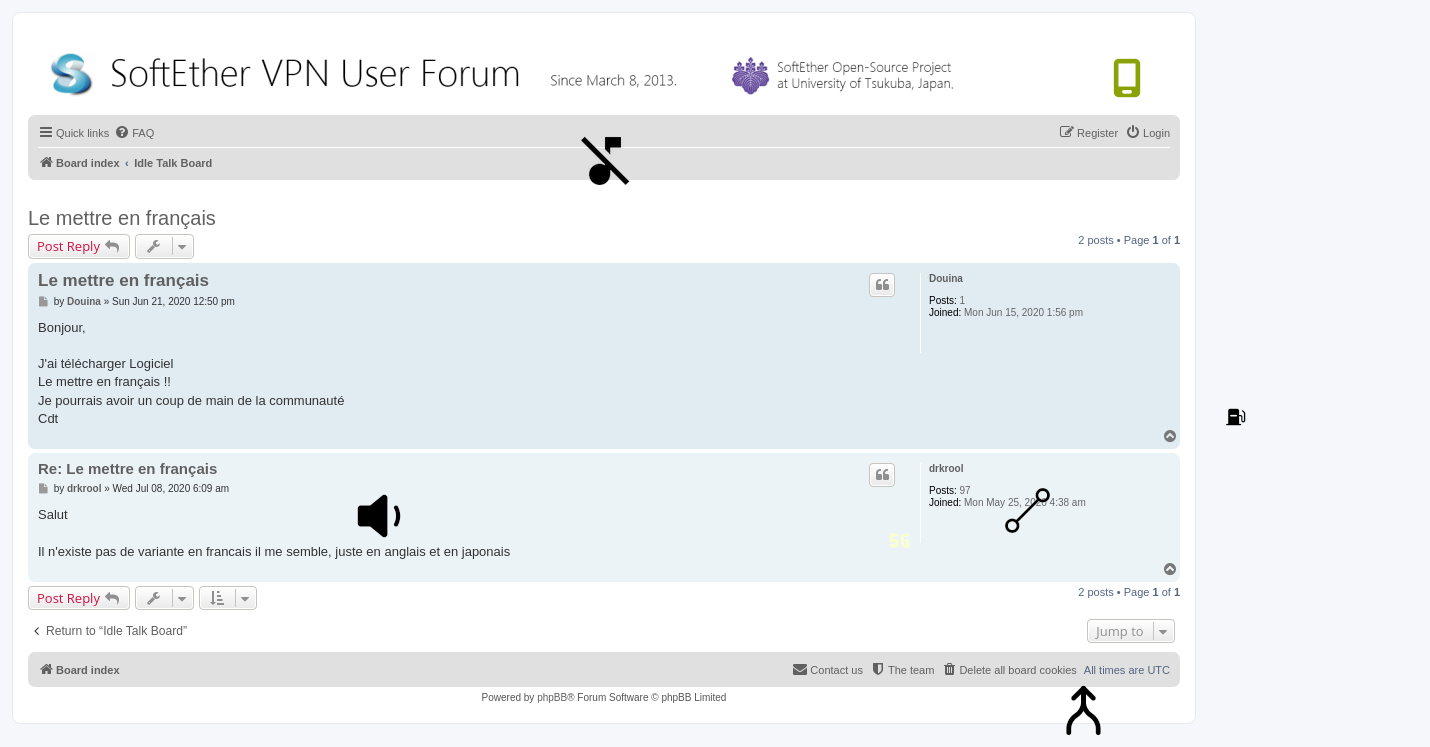  Describe the element at coordinates (605, 161) in the screenshot. I see `mute or disable music playback` at that location.